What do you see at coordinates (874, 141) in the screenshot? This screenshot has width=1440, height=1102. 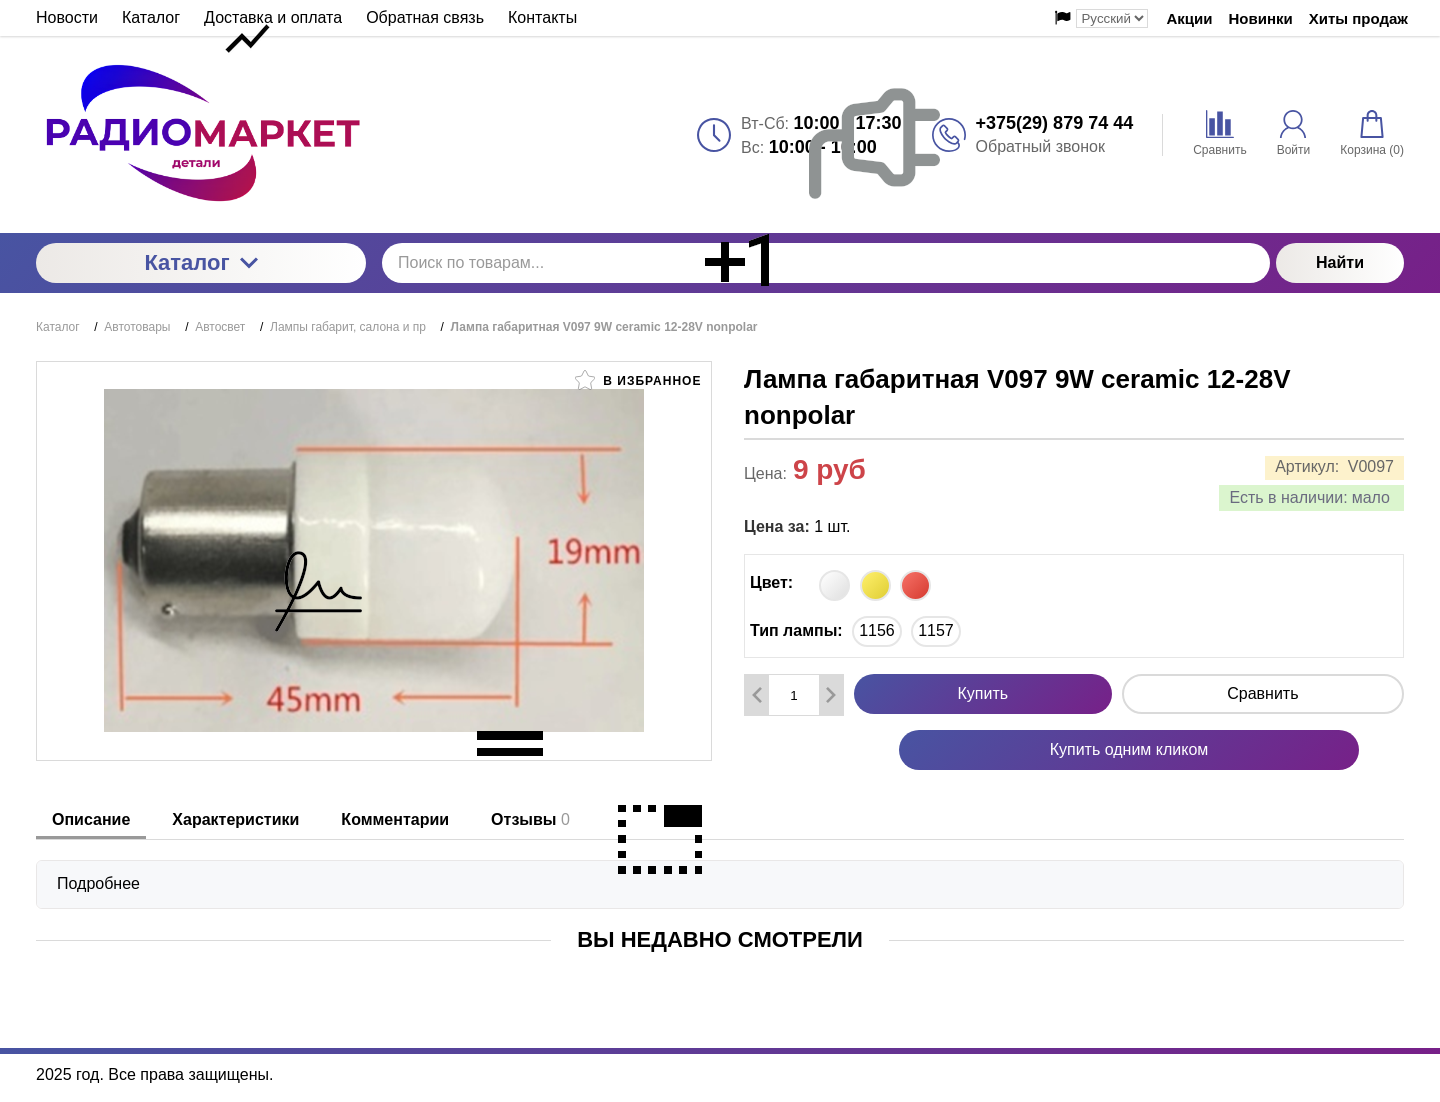 I see `connect to a power source or external device` at bounding box center [874, 141].